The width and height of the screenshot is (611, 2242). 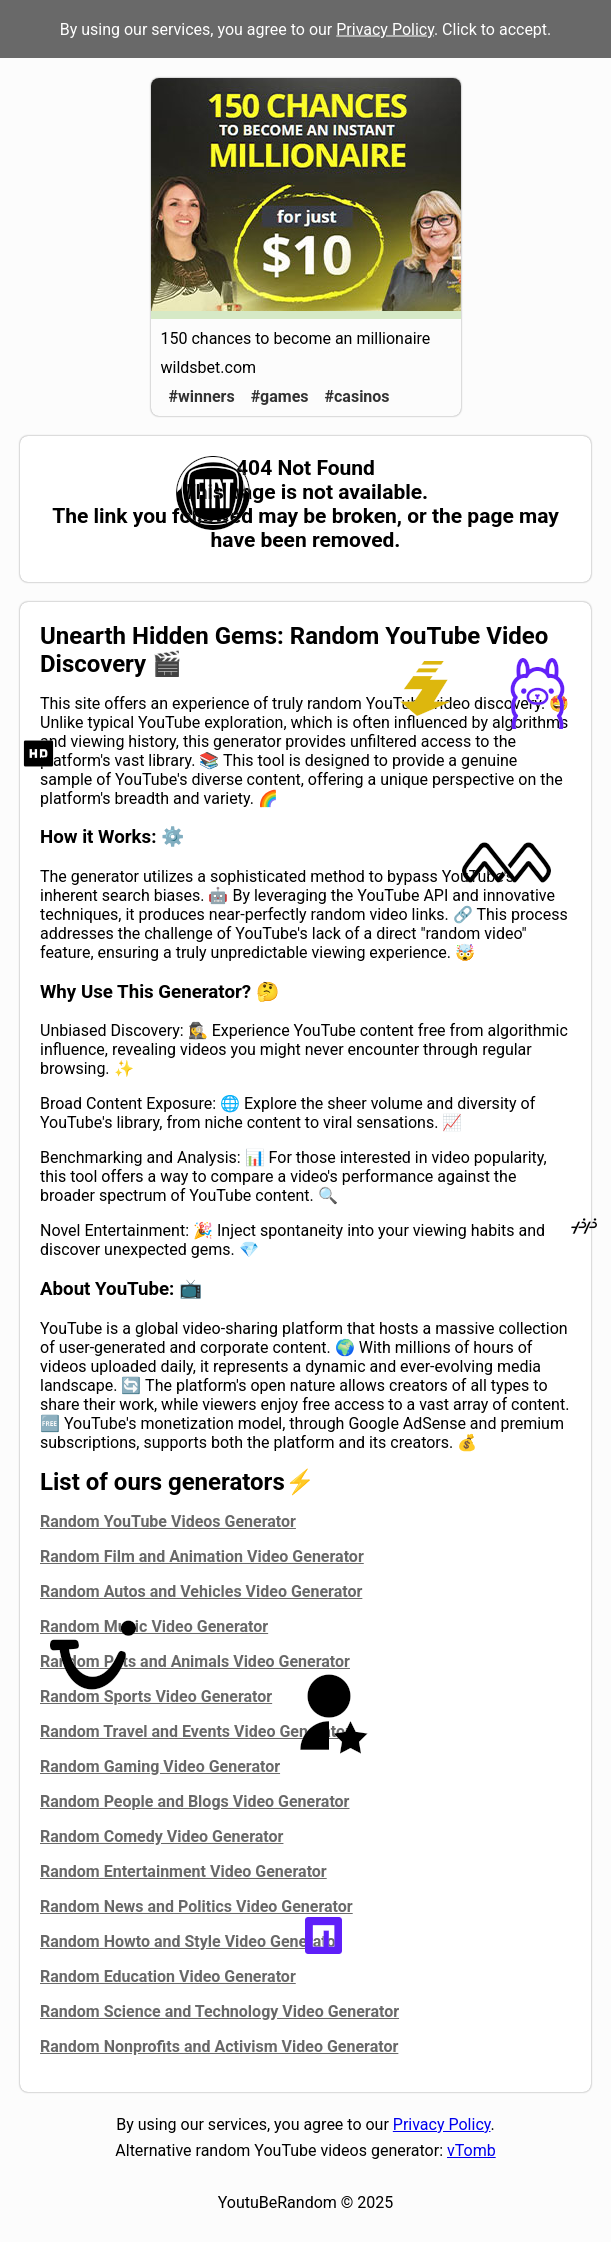 I want to click on TUI travel company logo, so click(x=93, y=1655).